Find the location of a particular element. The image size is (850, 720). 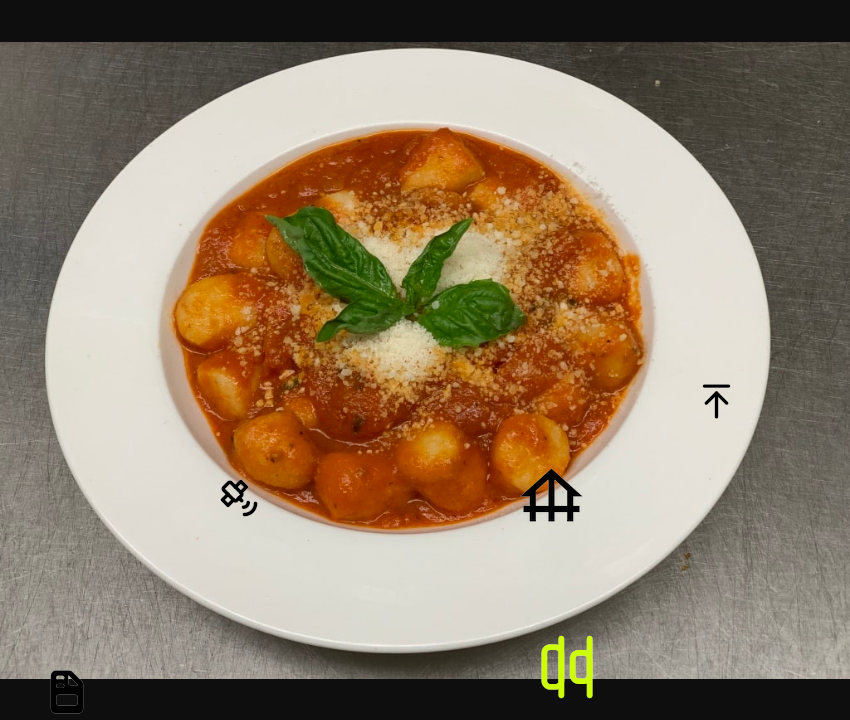

view invoice or billing document is located at coordinates (67, 692).